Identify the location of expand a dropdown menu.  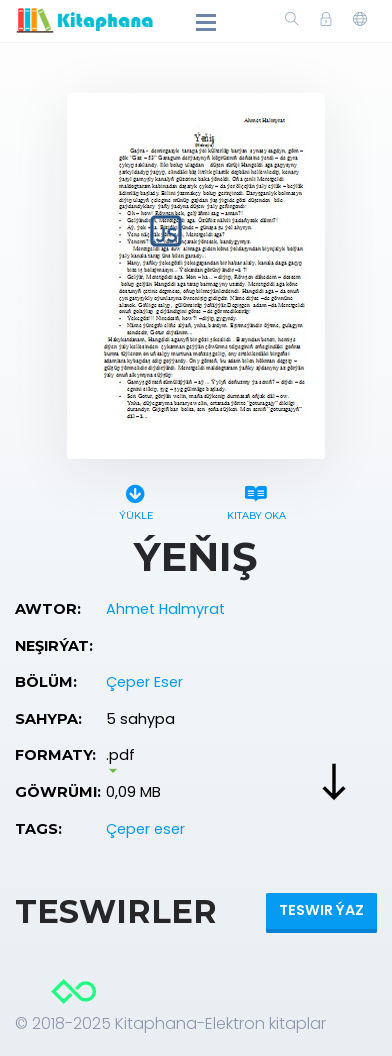
(113, 771).